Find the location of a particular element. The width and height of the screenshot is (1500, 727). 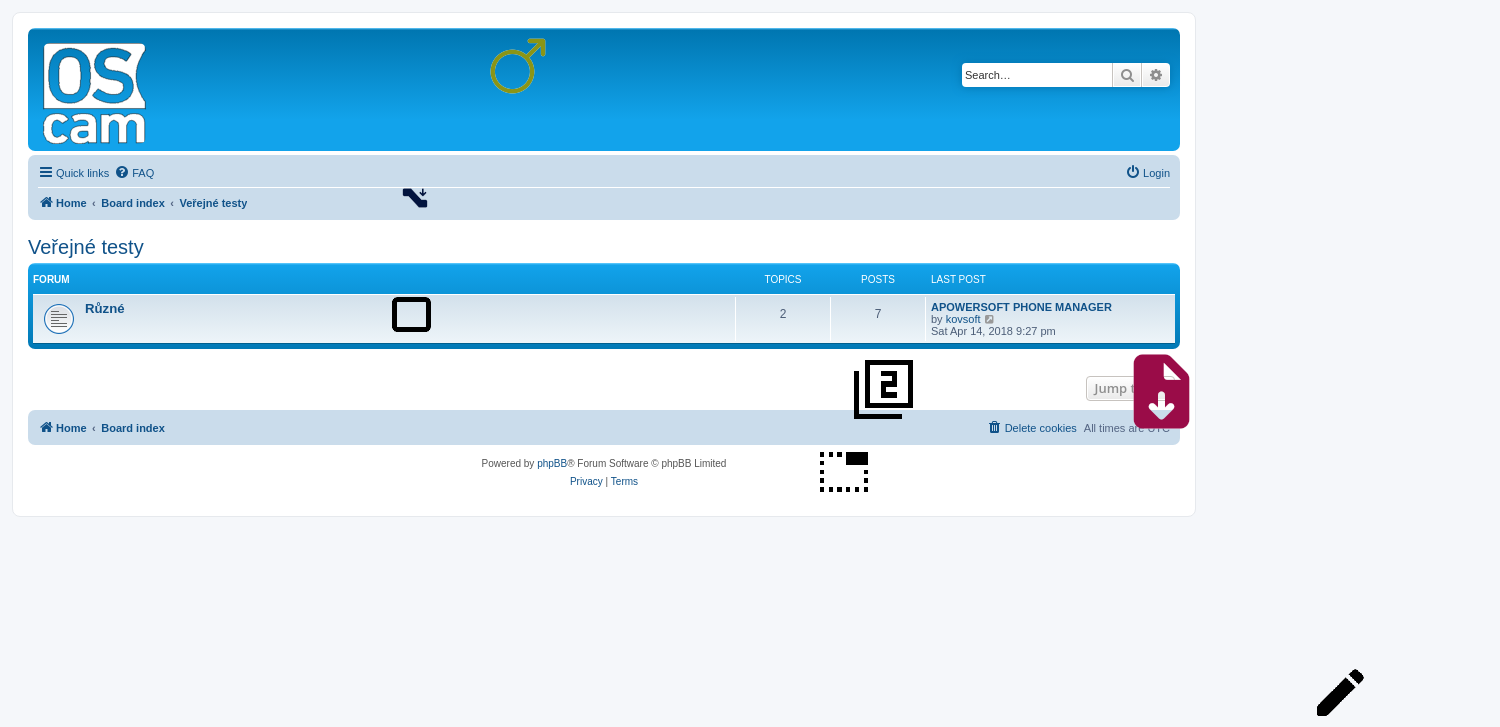

indicates male gender selection is located at coordinates (519, 65).